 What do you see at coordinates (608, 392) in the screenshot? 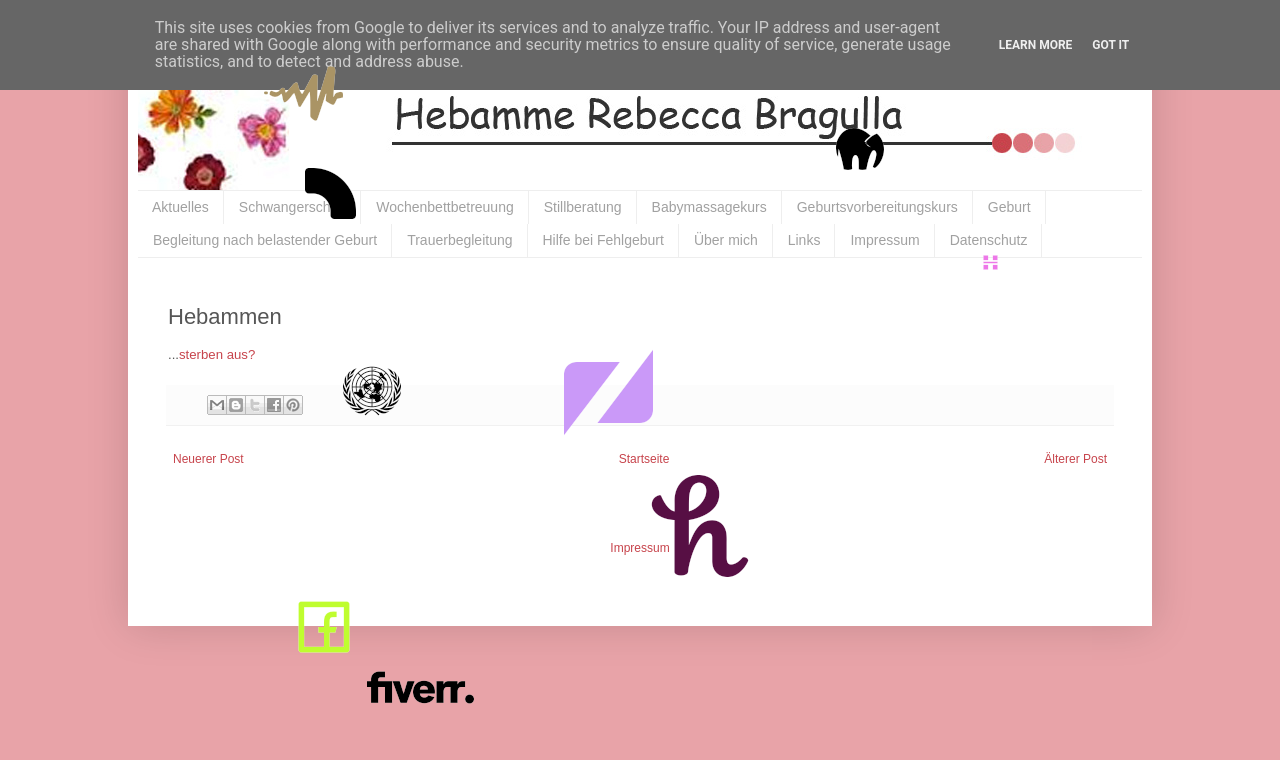
I see `zend framework official logo` at bounding box center [608, 392].